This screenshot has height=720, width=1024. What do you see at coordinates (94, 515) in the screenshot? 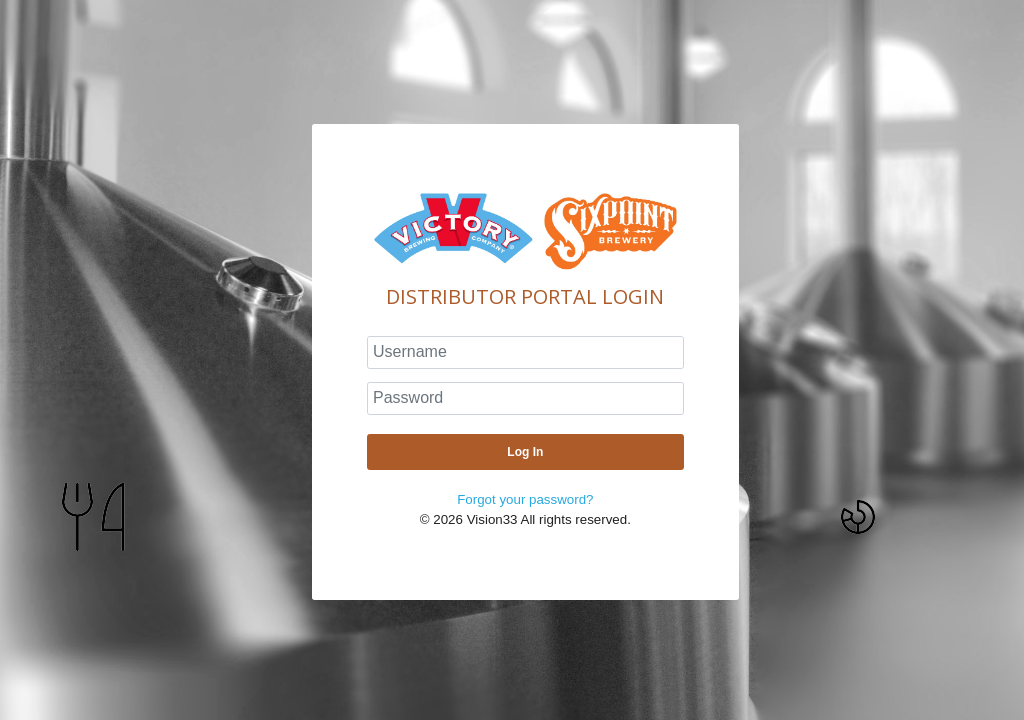
I see `find nearby restaurants or dining options` at bounding box center [94, 515].